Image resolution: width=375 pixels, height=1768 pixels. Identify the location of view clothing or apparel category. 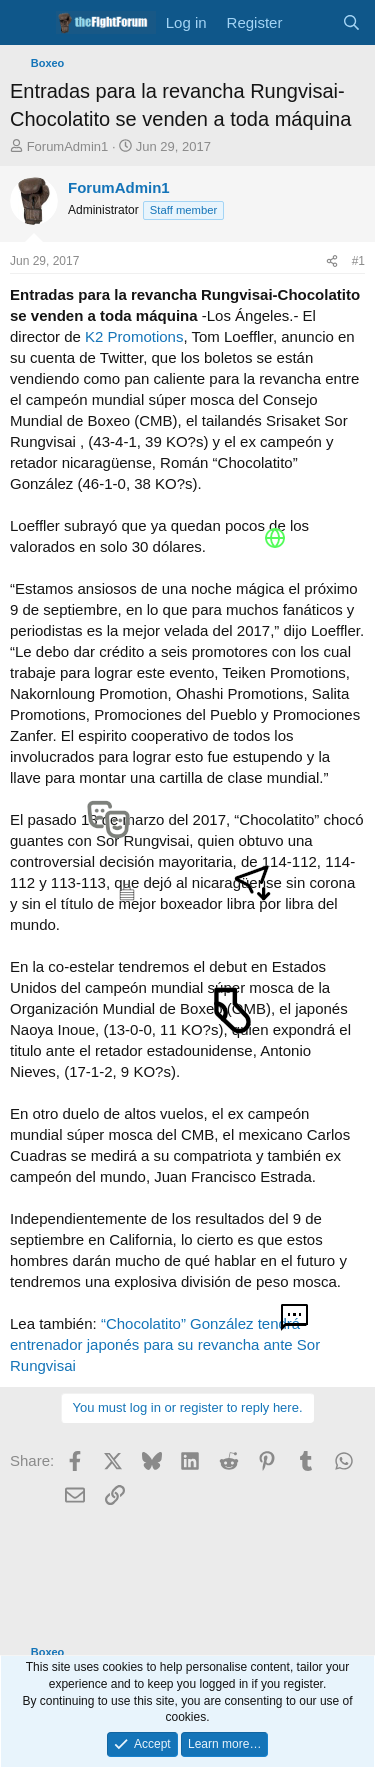
(232, 1010).